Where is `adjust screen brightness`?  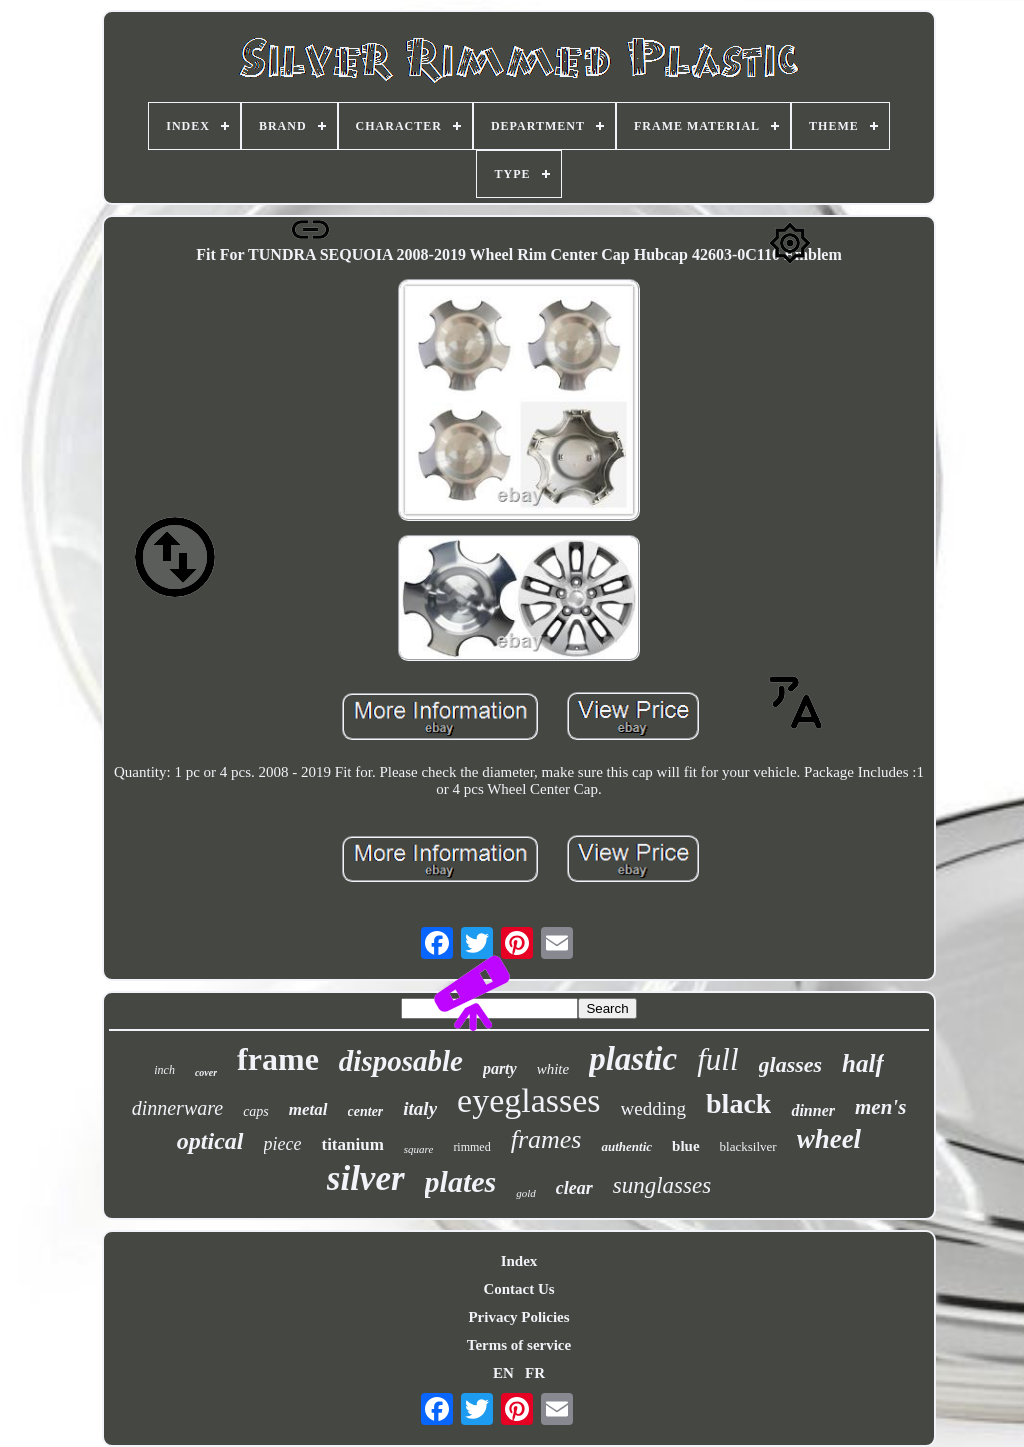 adjust screen brightness is located at coordinates (790, 243).